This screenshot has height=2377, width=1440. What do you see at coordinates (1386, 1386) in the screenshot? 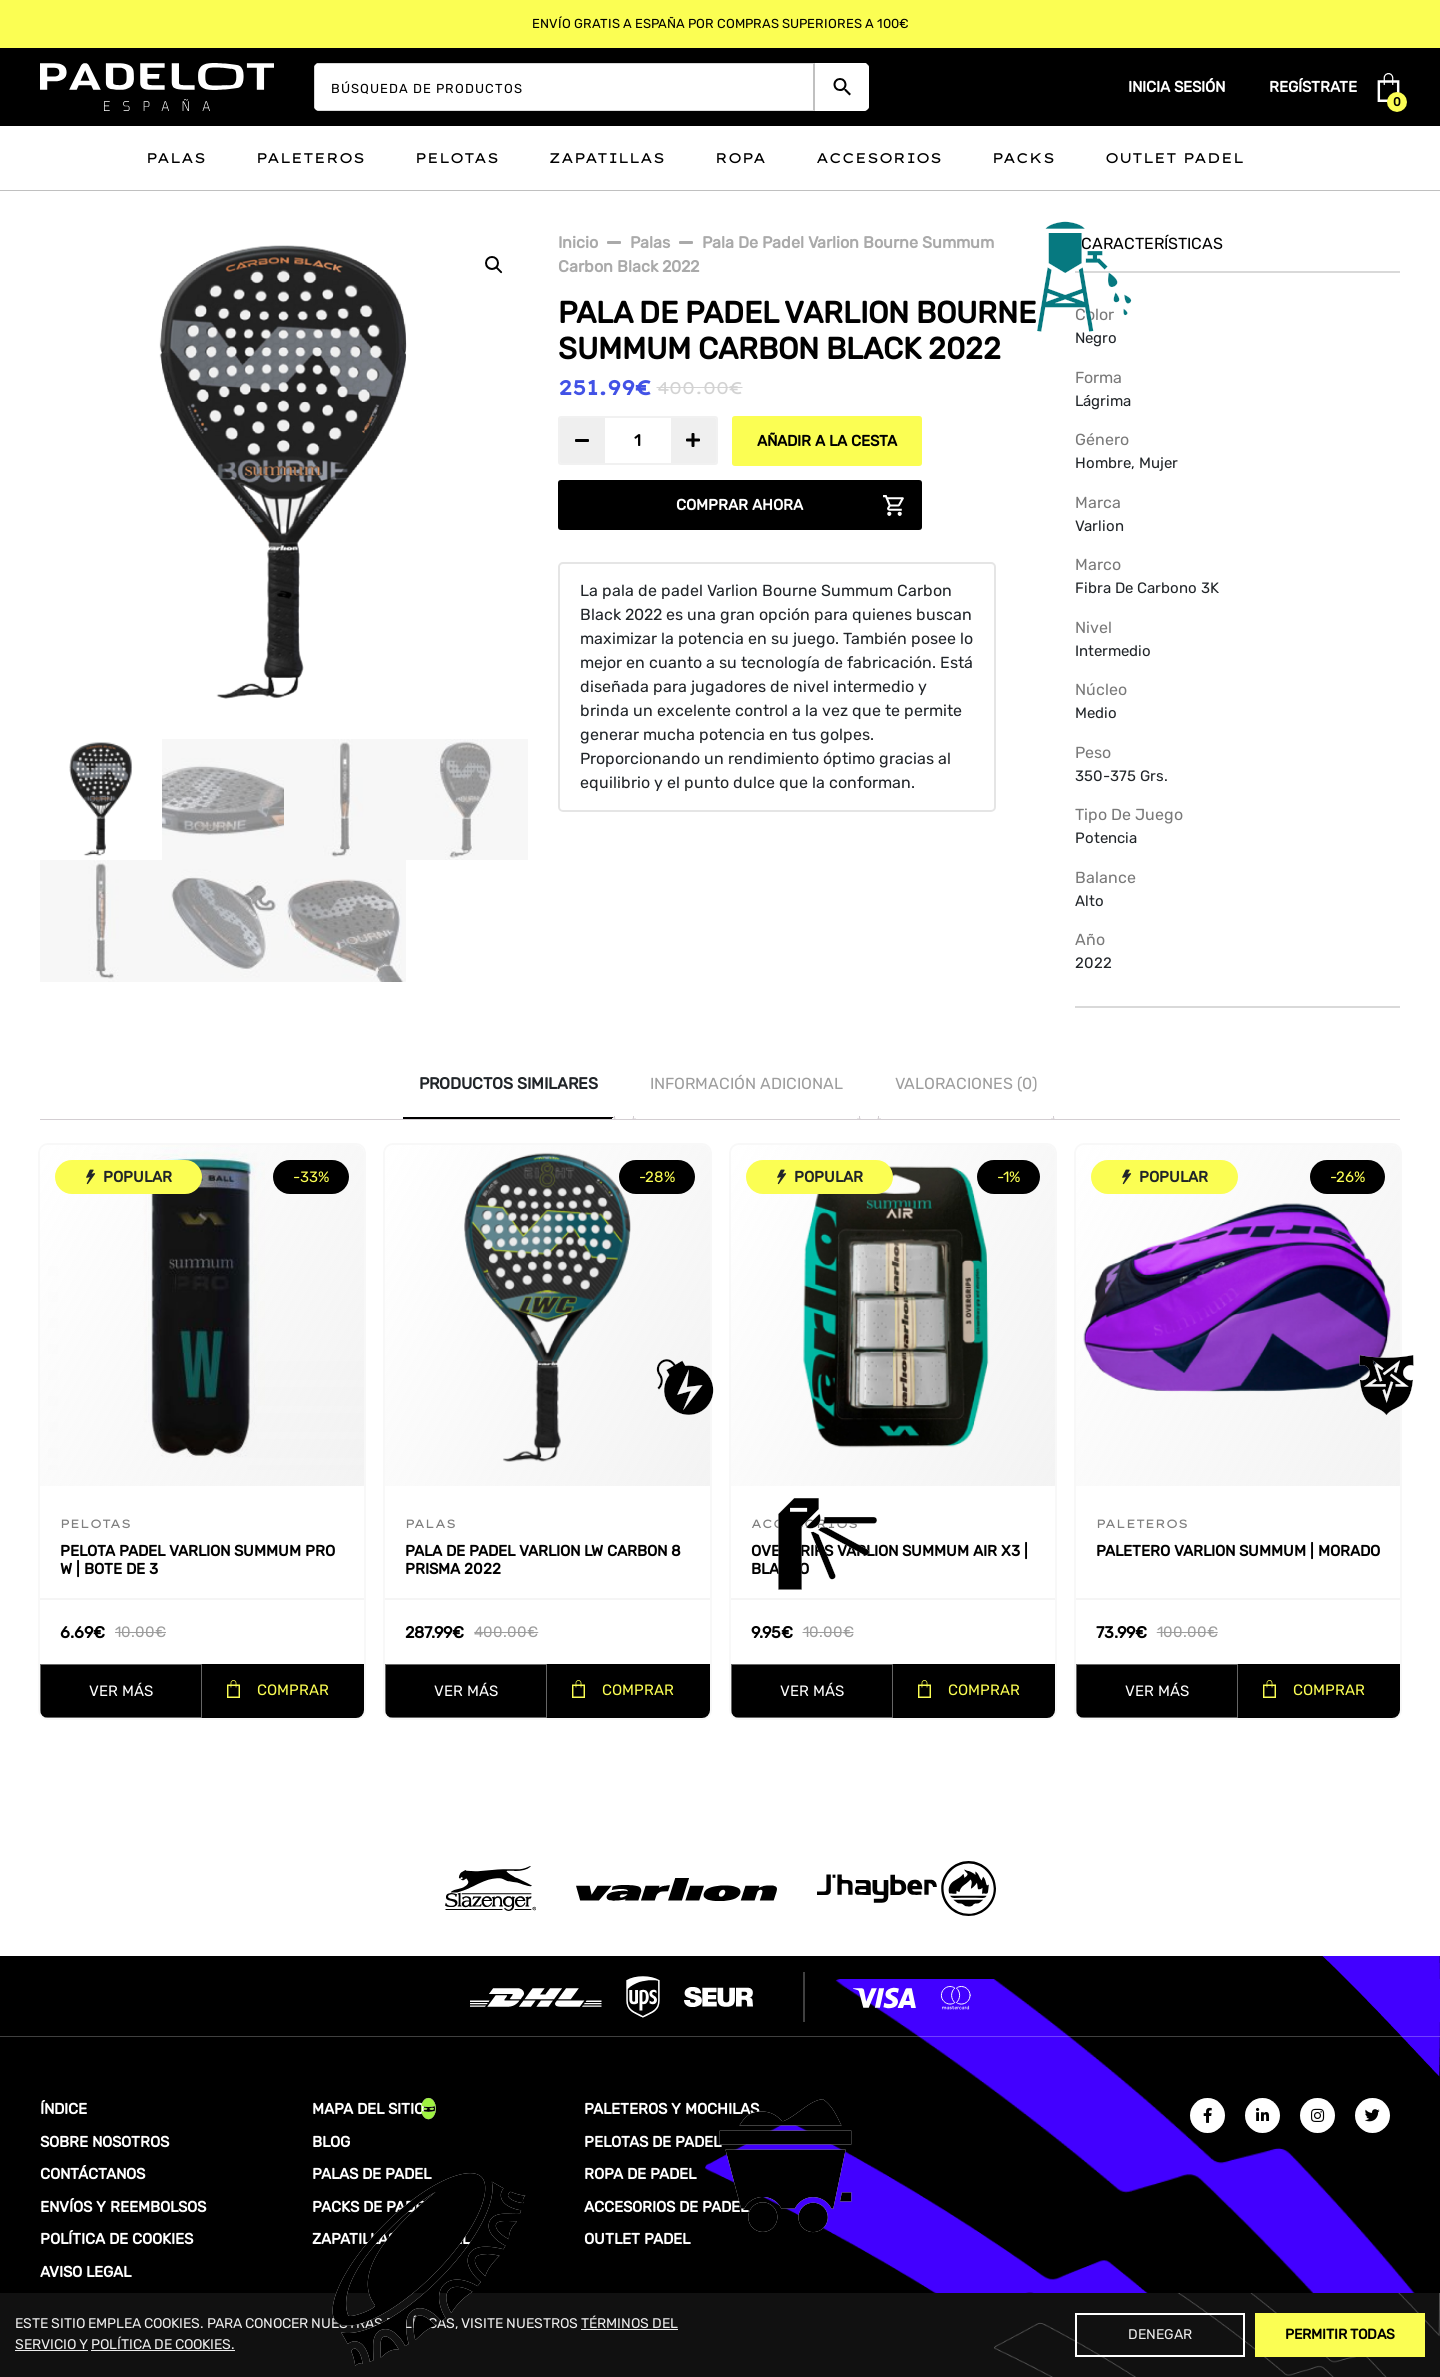
I see `activate magical defense or shield ability` at bounding box center [1386, 1386].